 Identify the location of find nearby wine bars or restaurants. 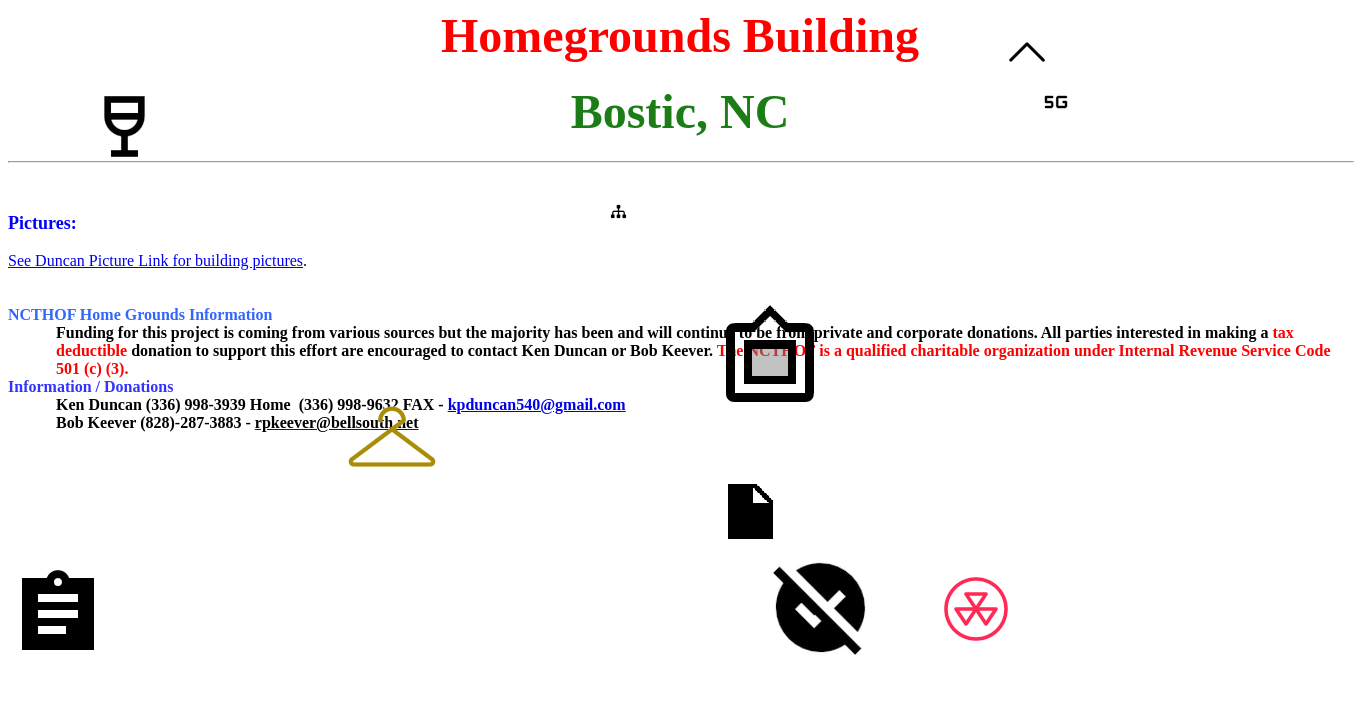
(124, 126).